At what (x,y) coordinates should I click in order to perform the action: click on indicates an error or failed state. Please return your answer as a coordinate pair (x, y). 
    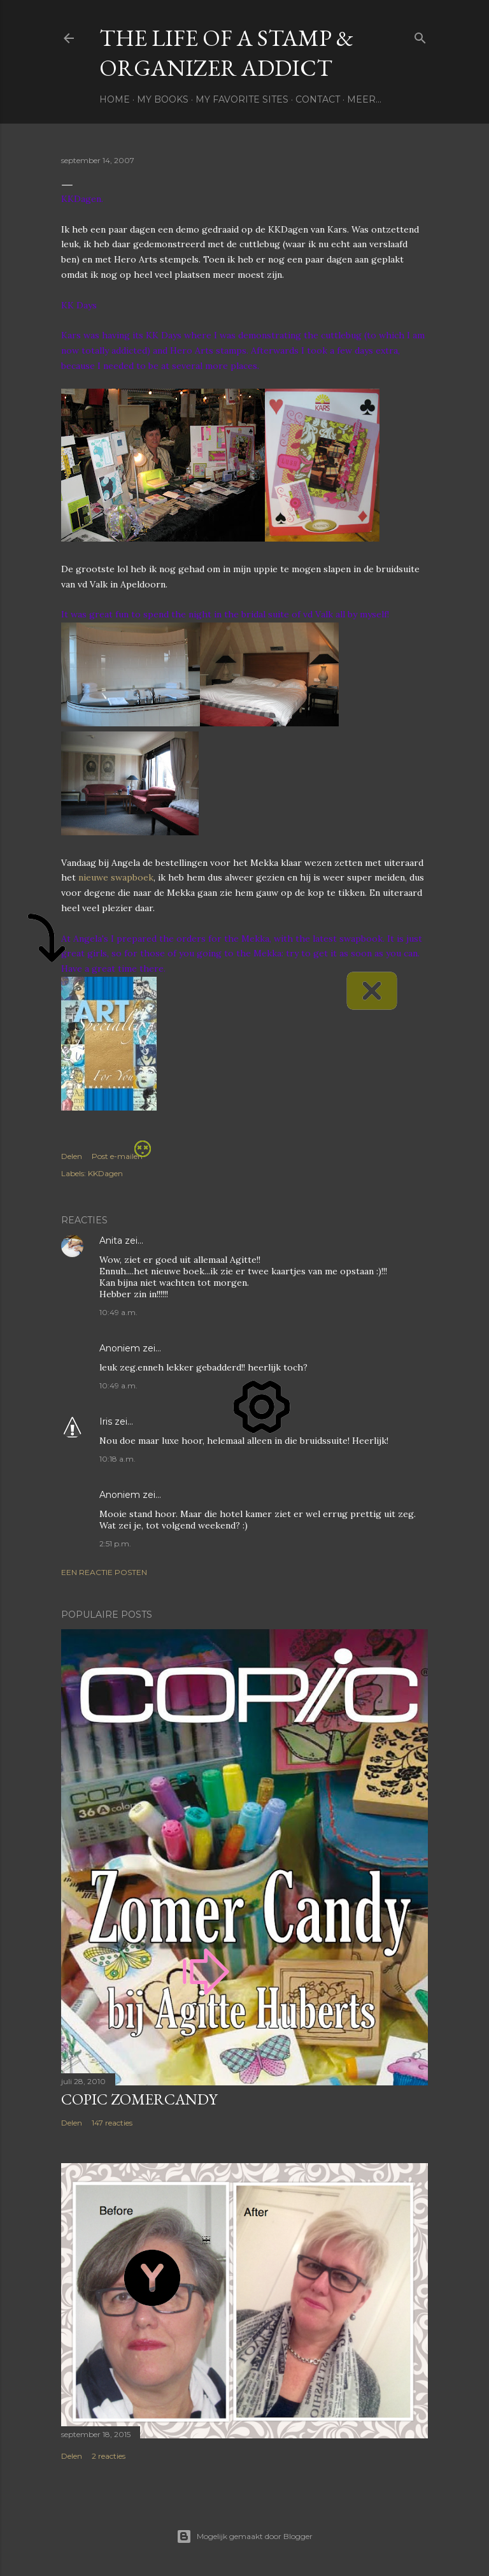
    Looking at the image, I should click on (143, 1149).